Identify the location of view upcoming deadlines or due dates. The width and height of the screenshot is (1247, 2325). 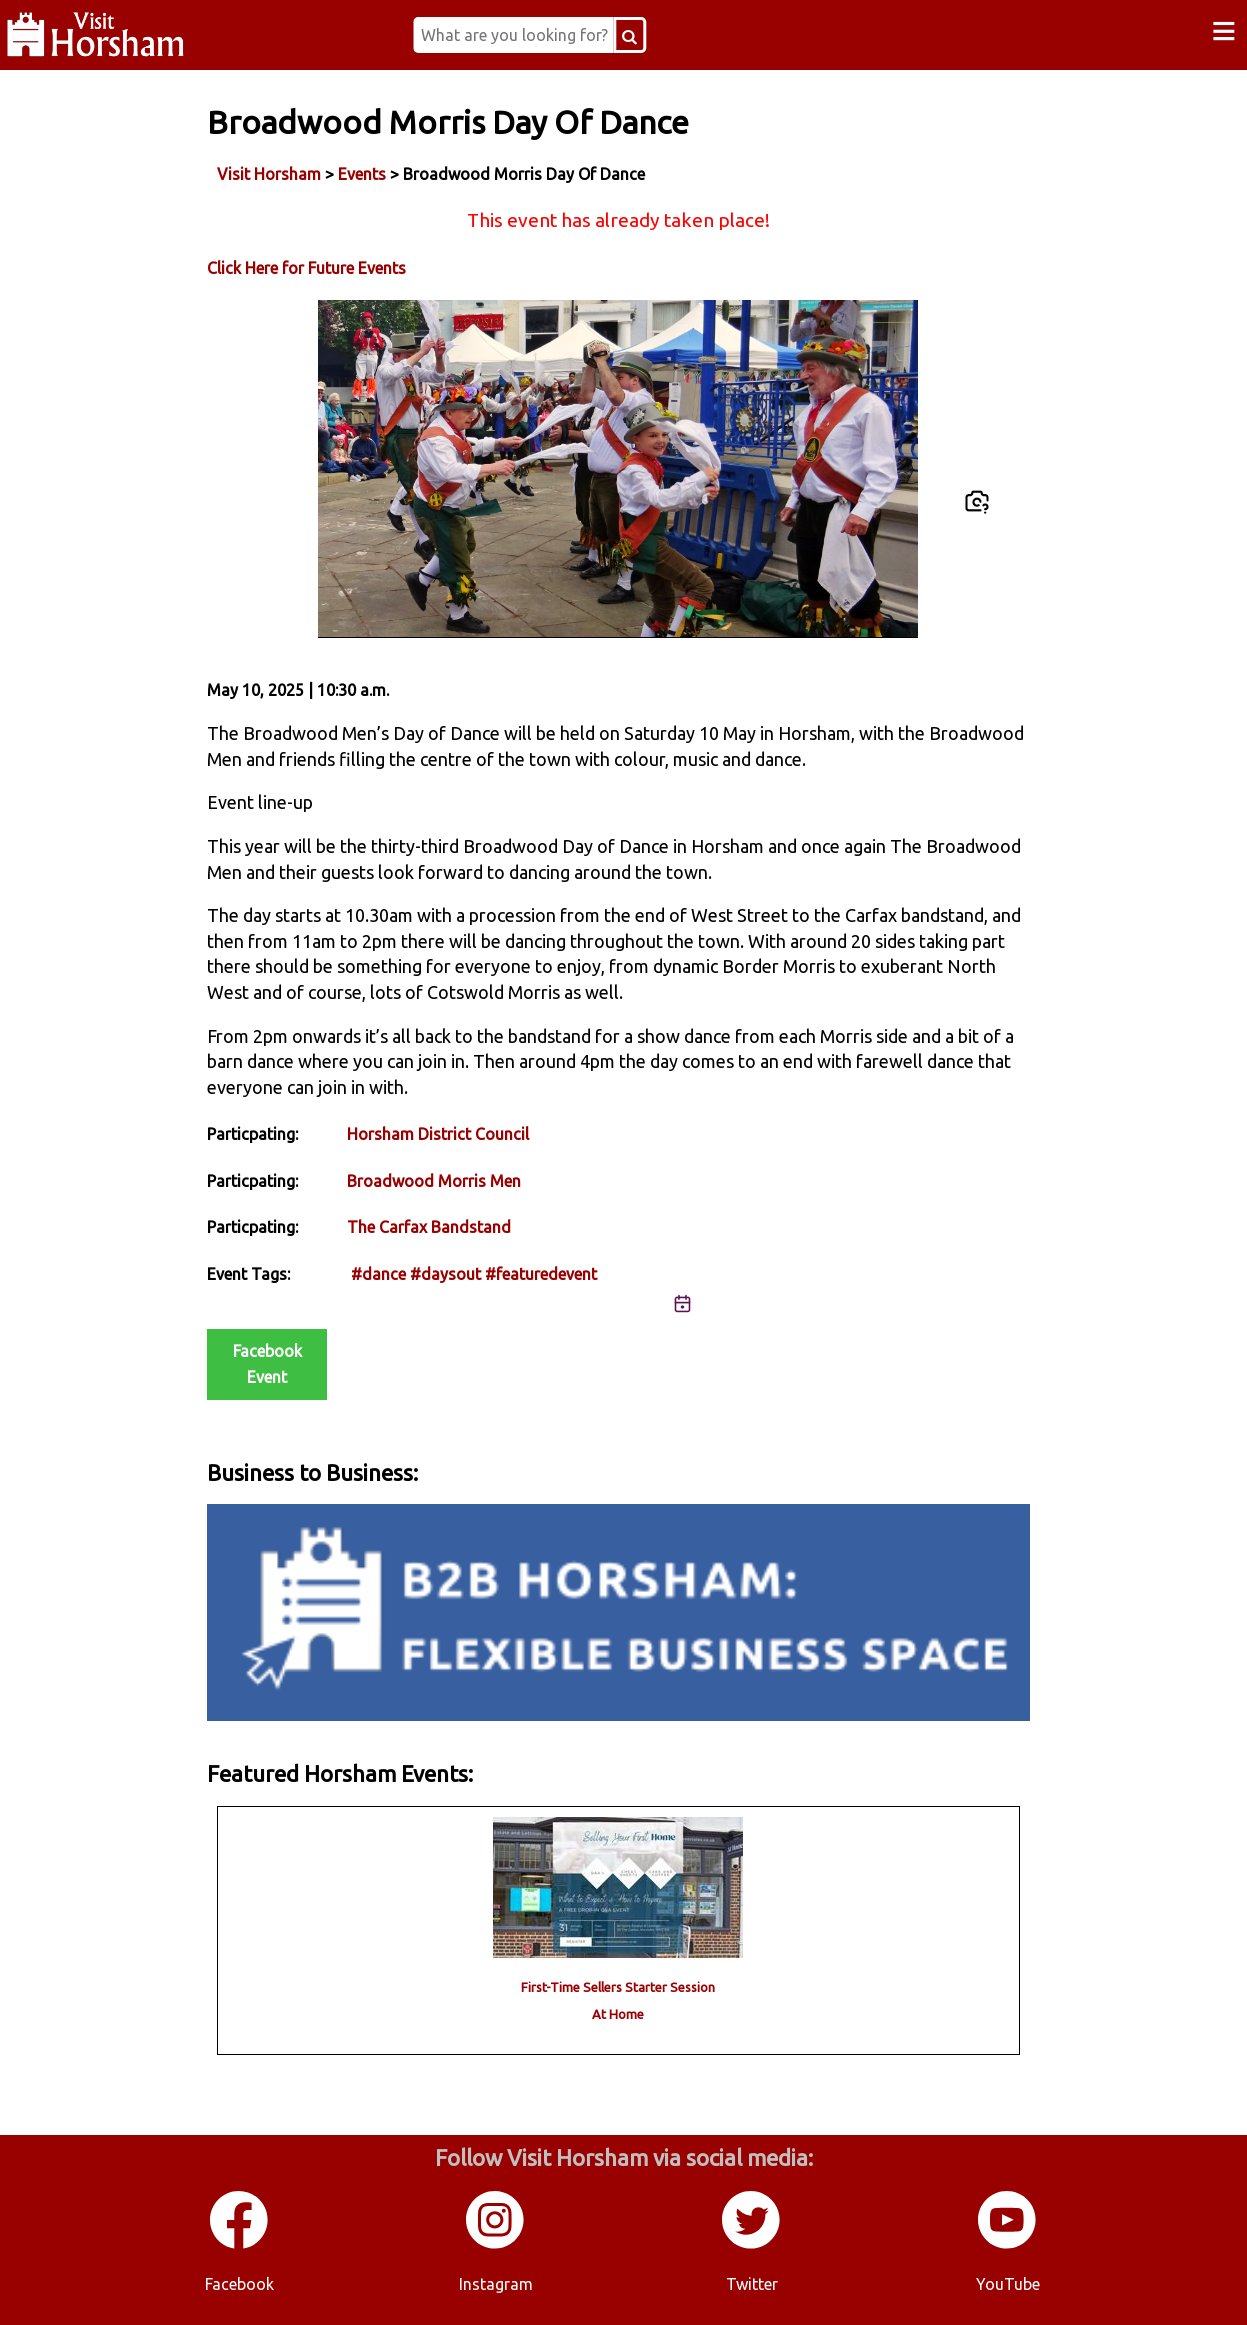
(682, 1303).